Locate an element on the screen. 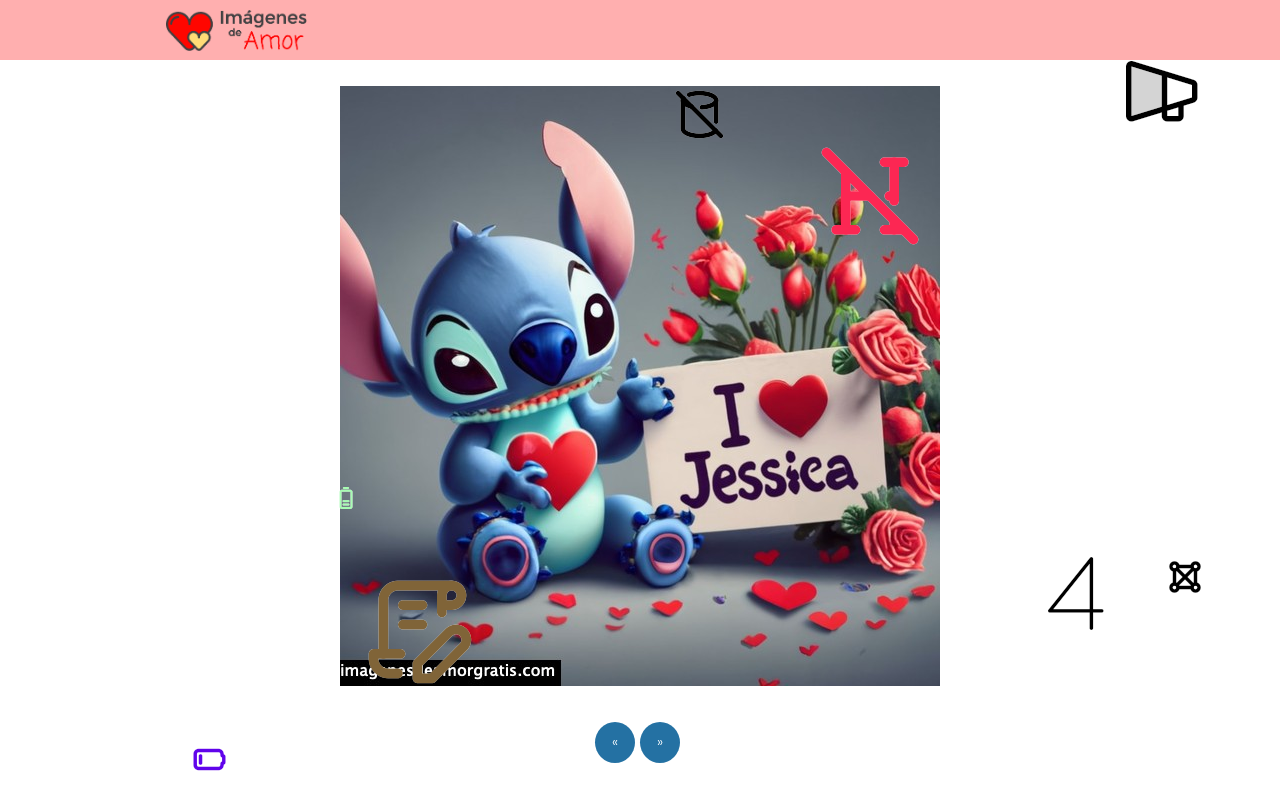 The width and height of the screenshot is (1280, 795). indicates medium battery level is located at coordinates (346, 498).